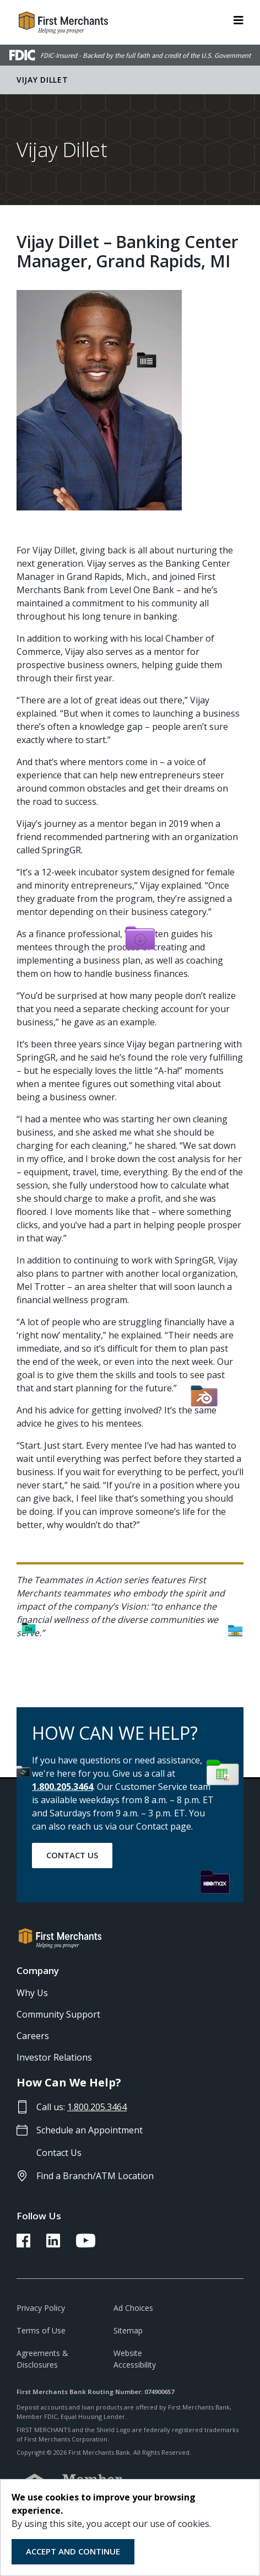  What do you see at coordinates (23, 1772) in the screenshot?
I see `folder containing tailwind css files` at bounding box center [23, 1772].